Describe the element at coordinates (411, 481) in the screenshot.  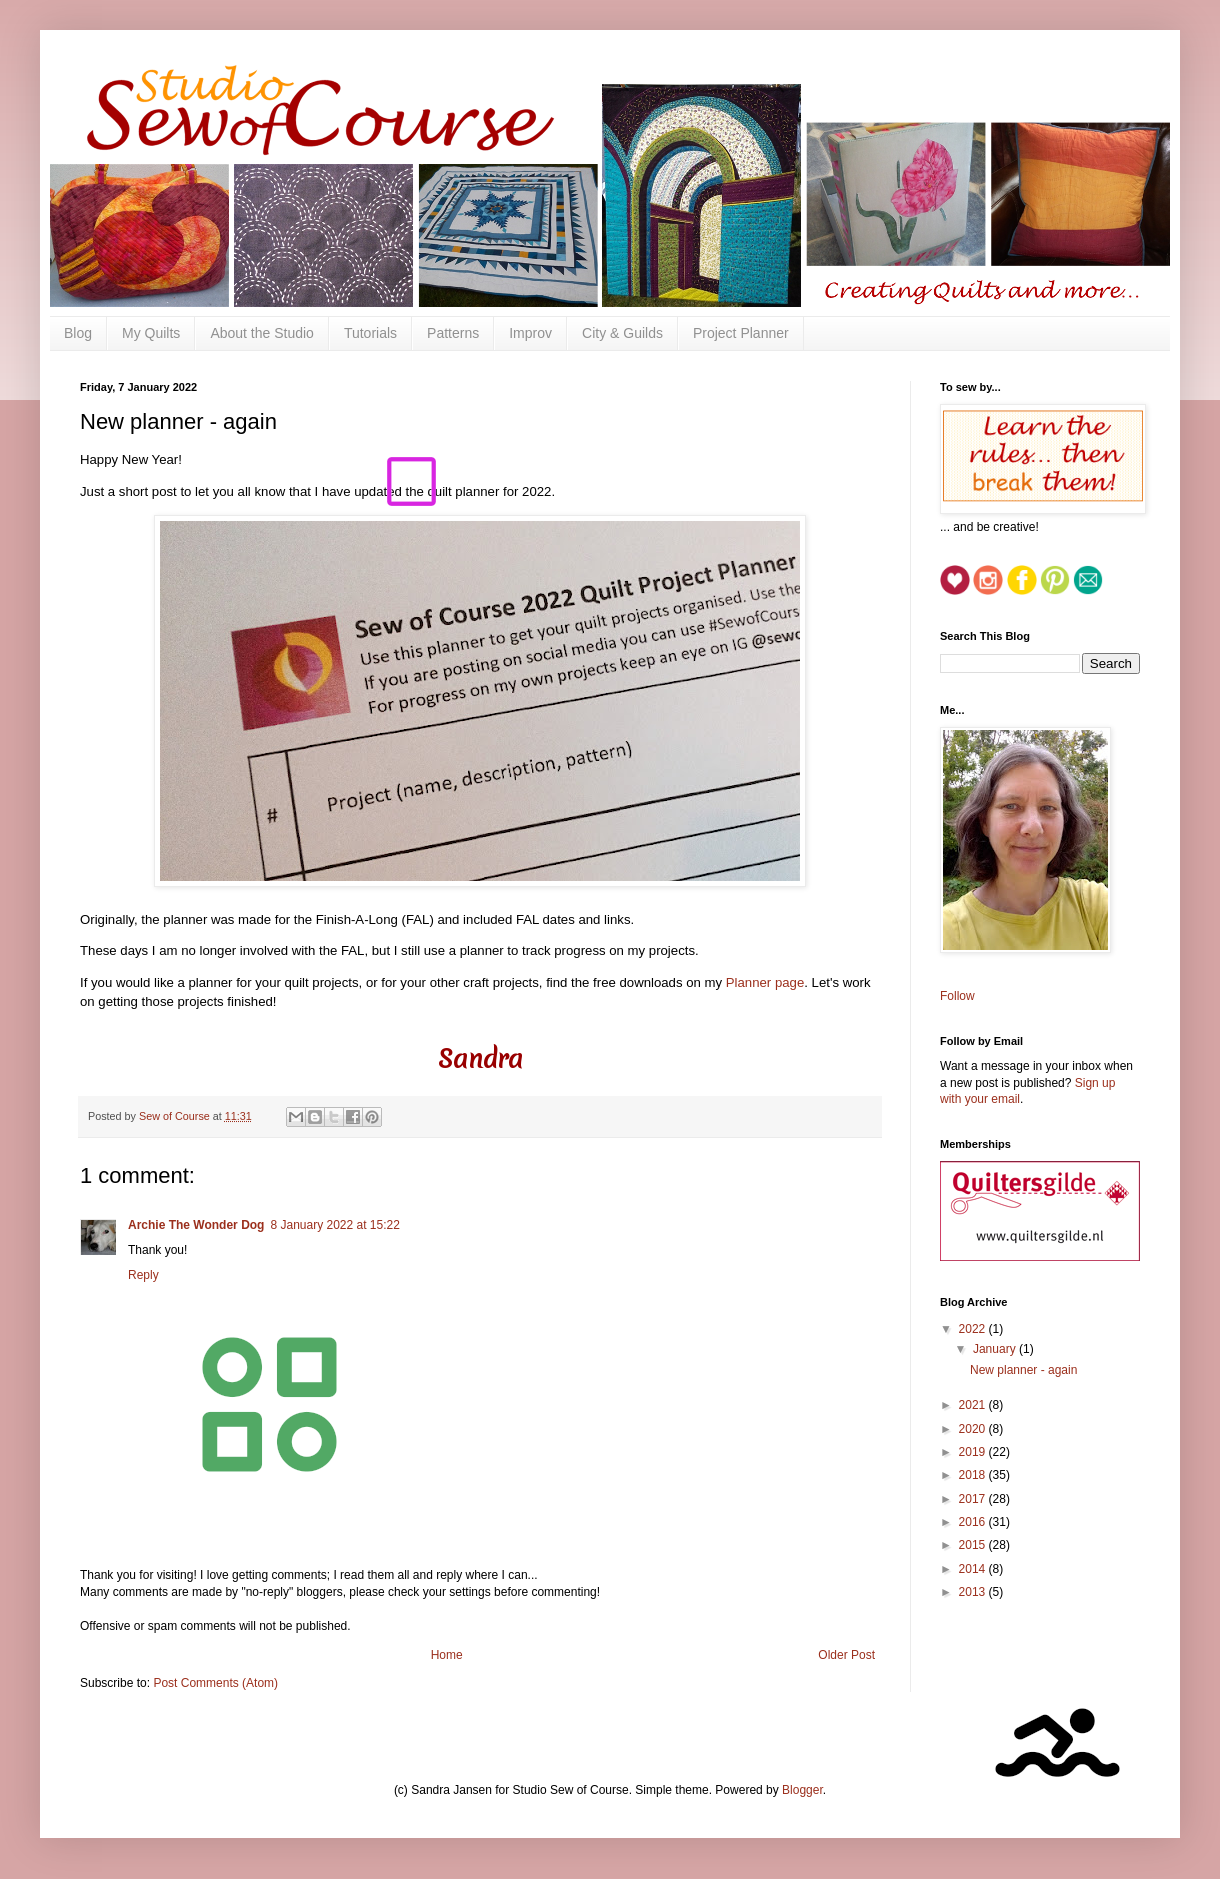
I see `stop media playback` at that location.